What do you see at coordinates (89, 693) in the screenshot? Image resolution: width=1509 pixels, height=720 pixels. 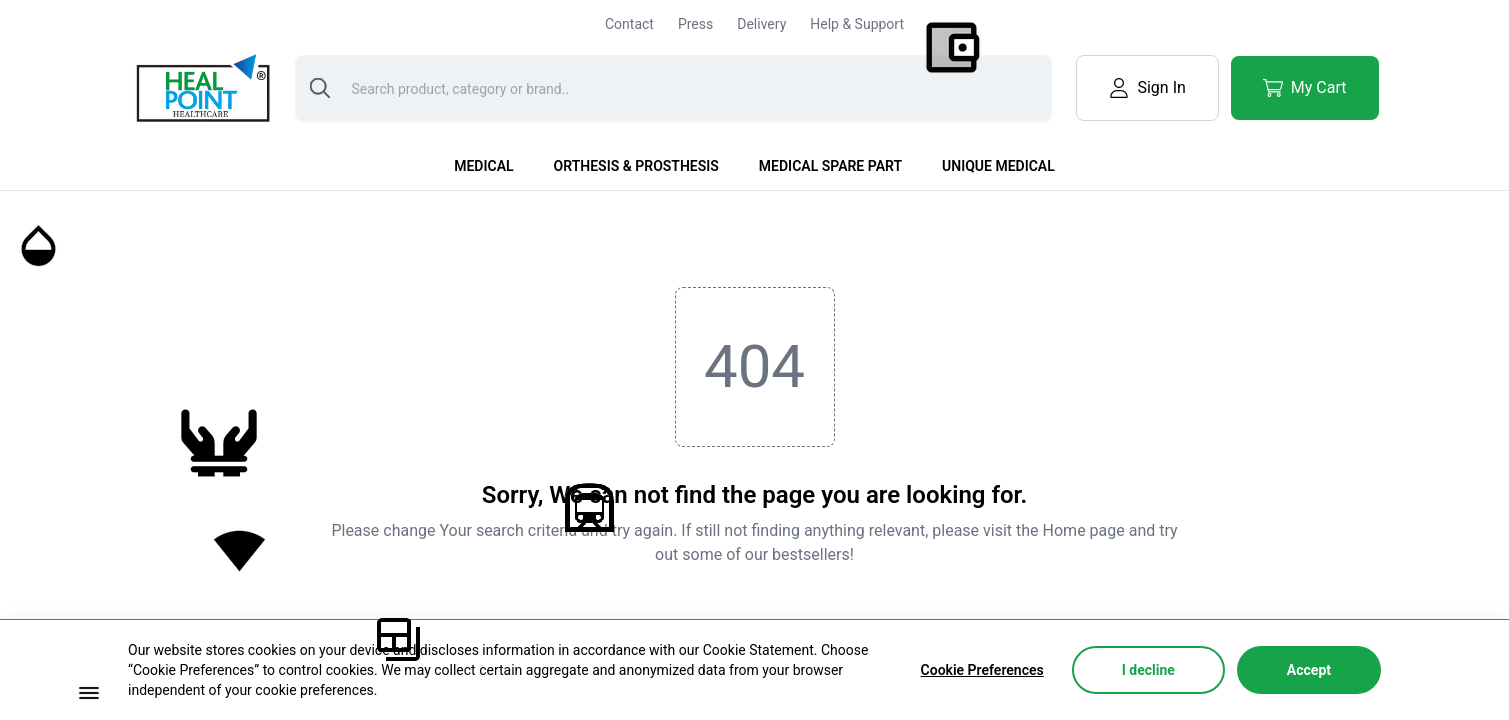 I see `open navigation menu` at bounding box center [89, 693].